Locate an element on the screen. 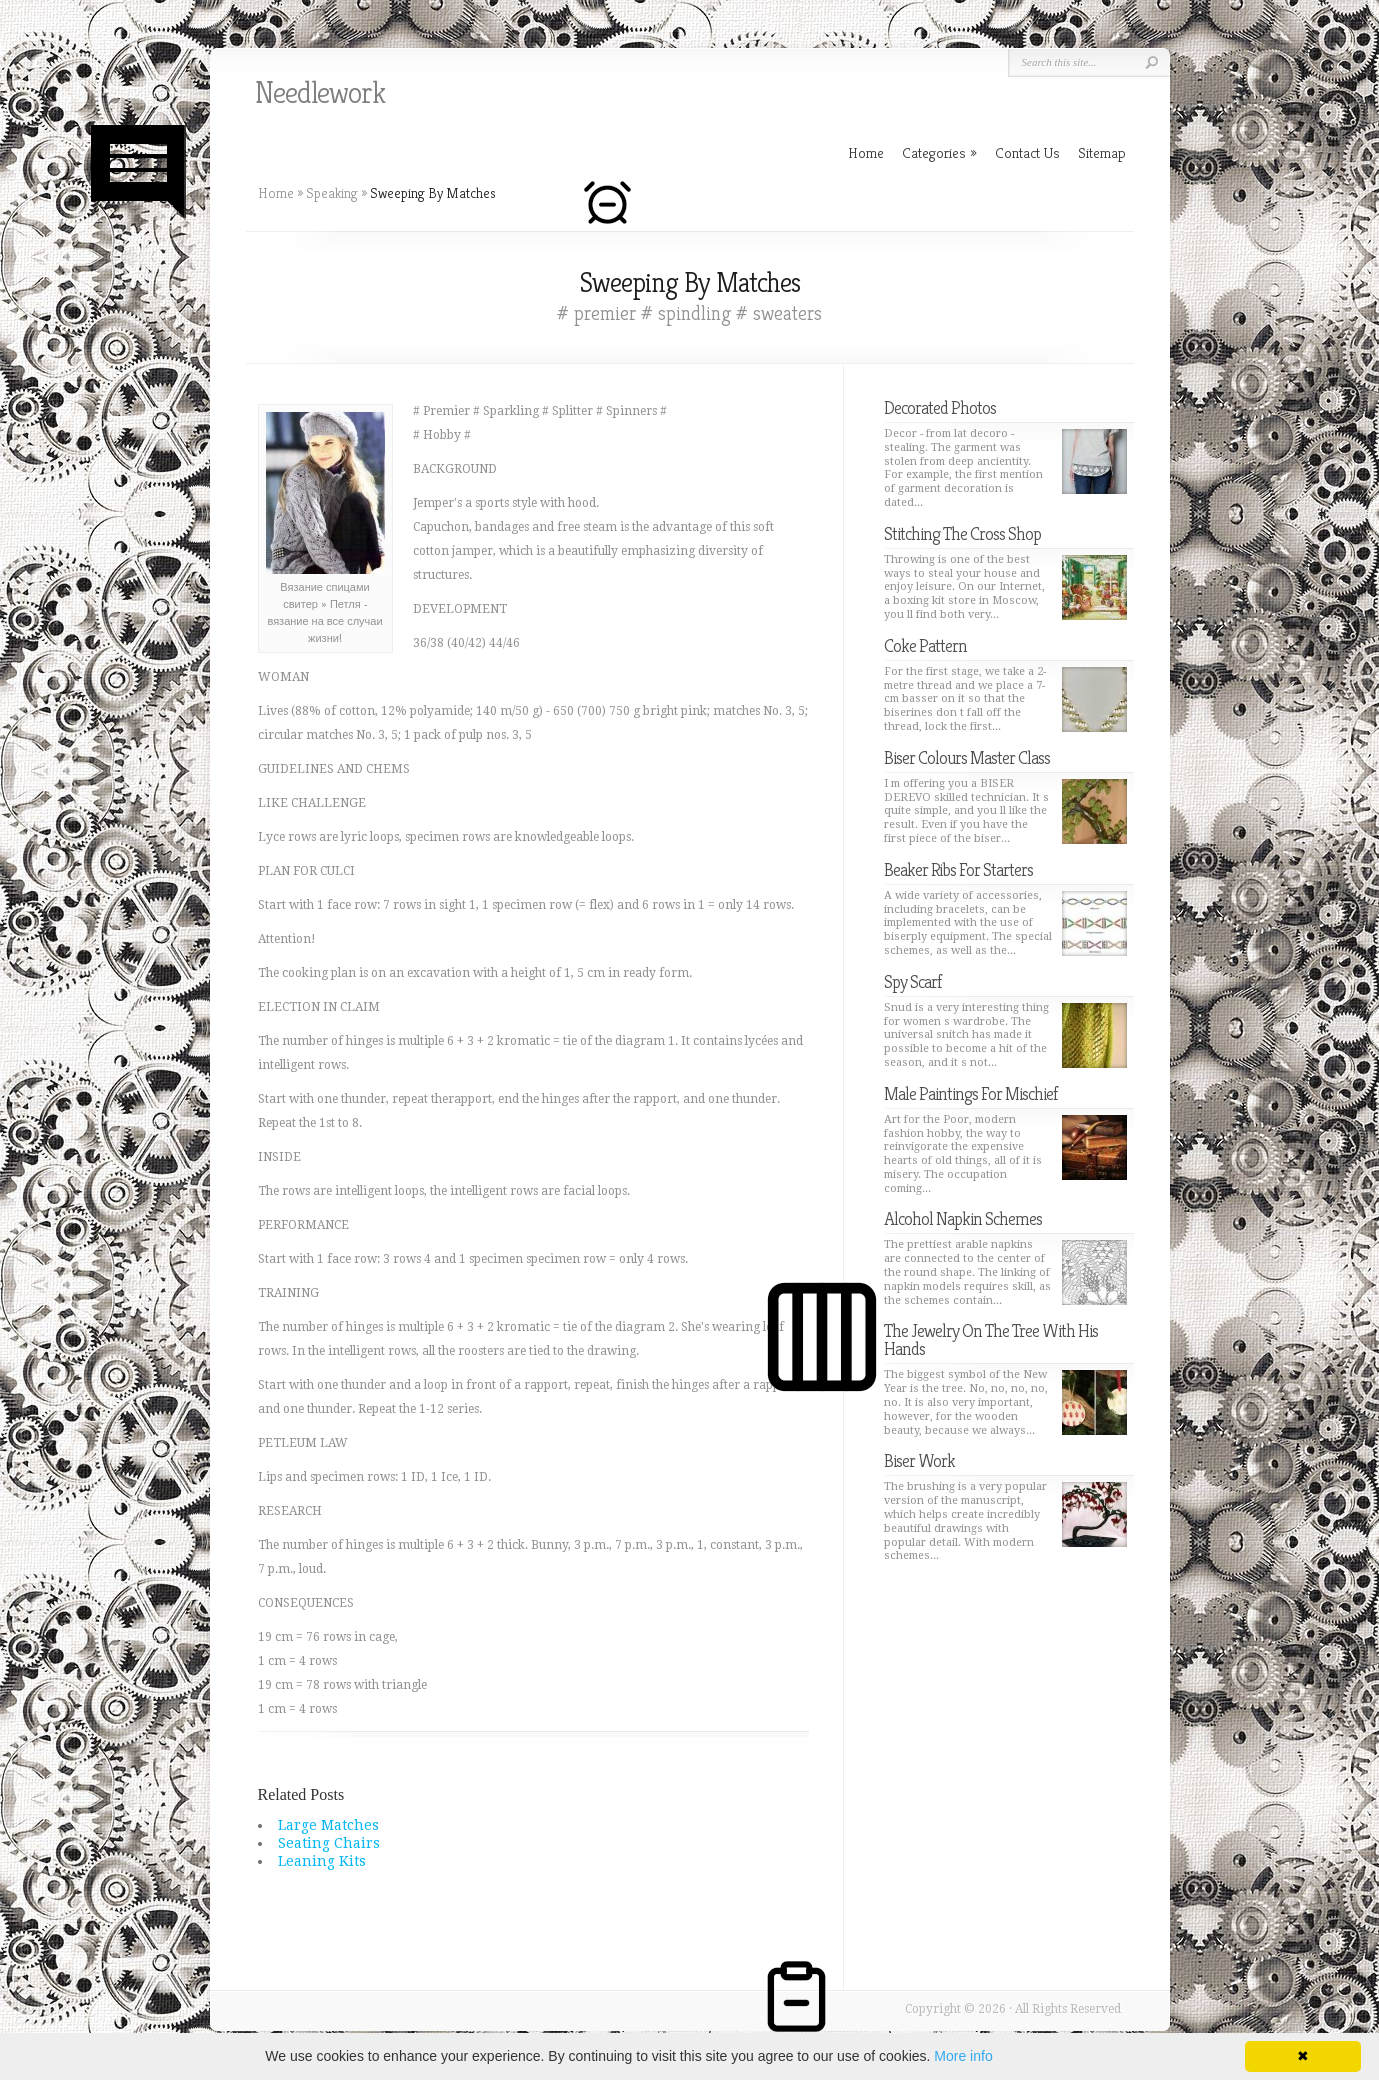 The width and height of the screenshot is (1379, 2080). remove or delete an alarm is located at coordinates (607, 202).